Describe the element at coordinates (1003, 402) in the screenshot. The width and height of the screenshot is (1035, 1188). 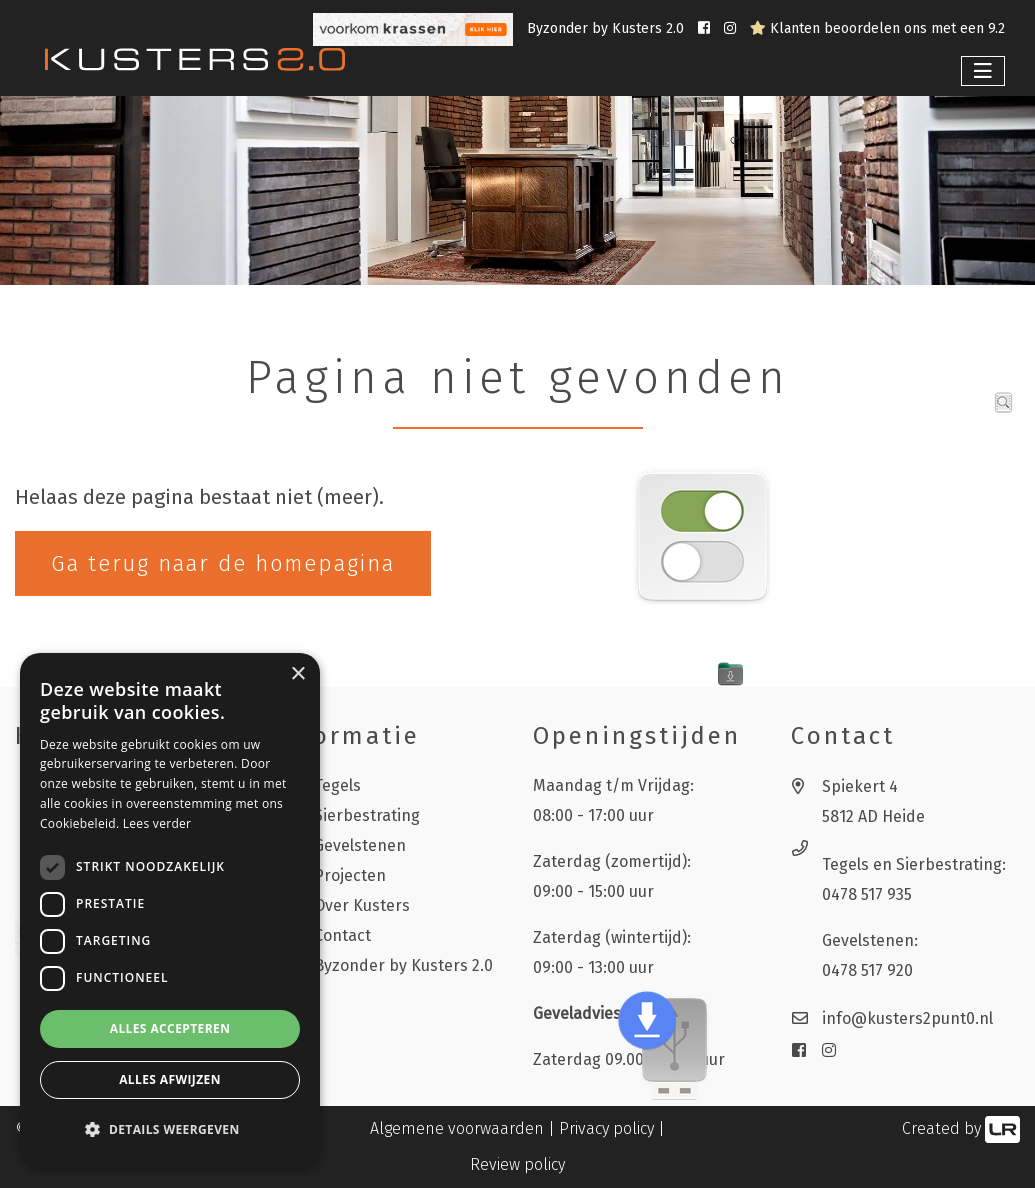
I see `open the log viewer application` at that location.